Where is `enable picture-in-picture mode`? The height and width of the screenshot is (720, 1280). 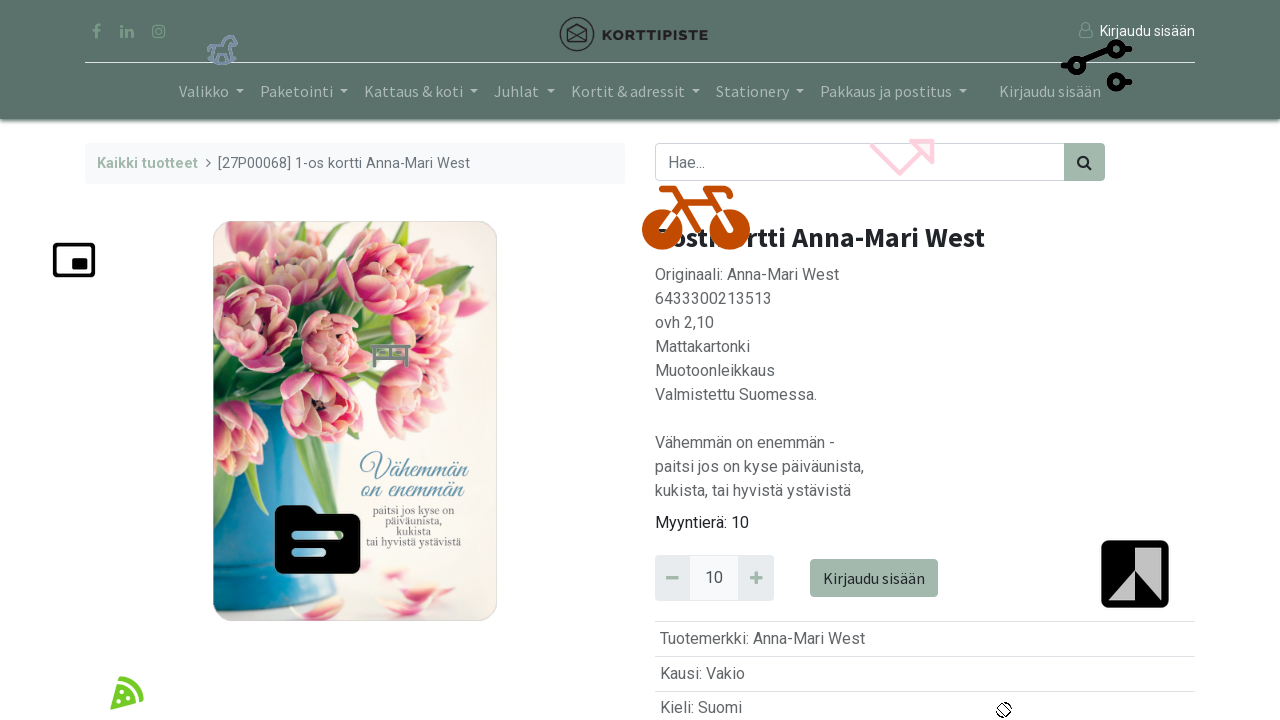
enable picture-in-picture mode is located at coordinates (74, 260).